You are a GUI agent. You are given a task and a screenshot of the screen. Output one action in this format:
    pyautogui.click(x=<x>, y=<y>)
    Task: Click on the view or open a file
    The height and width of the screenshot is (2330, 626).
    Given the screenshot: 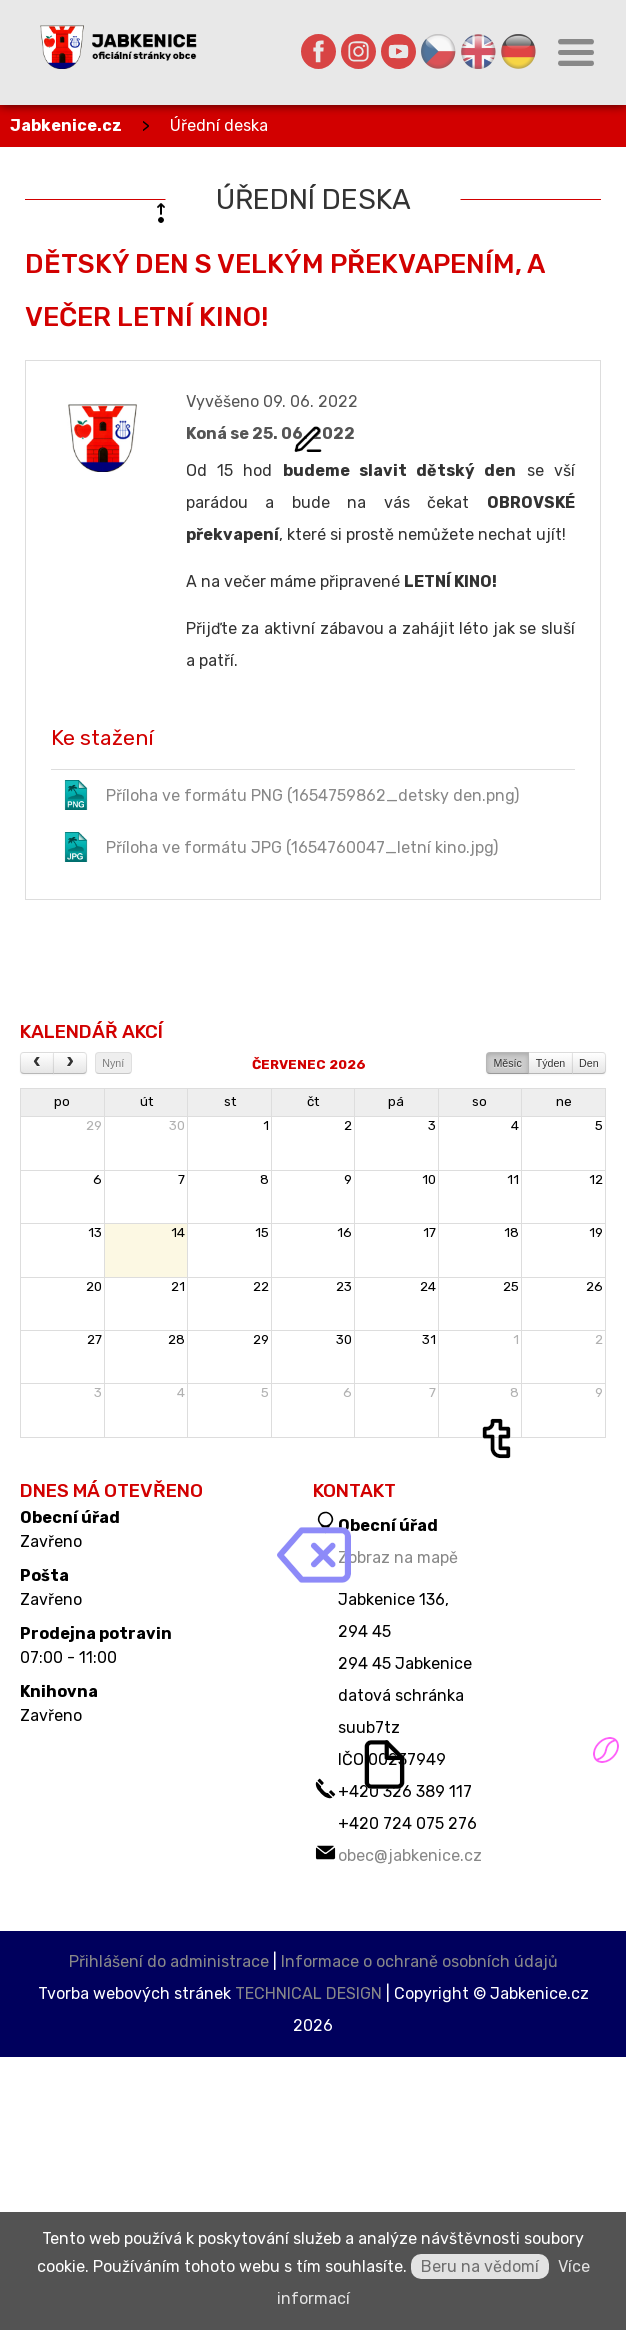 What is the action you would take?
    pyautogui.click(x=384, y=1764)
    